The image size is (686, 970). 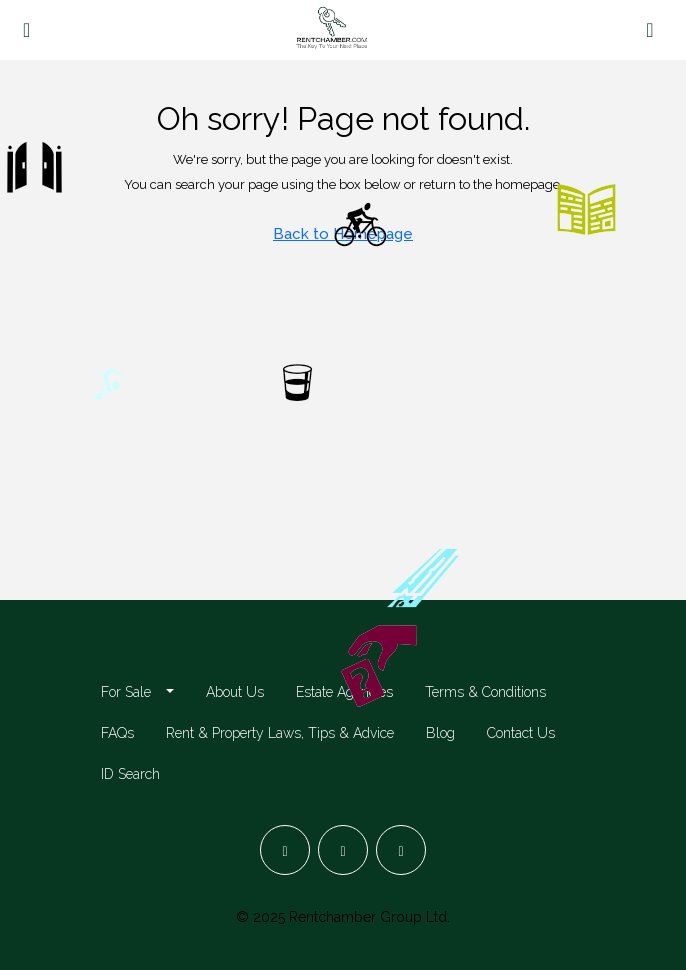 I want to click on equip a magic staff or wand, so click(x=111, y=382).